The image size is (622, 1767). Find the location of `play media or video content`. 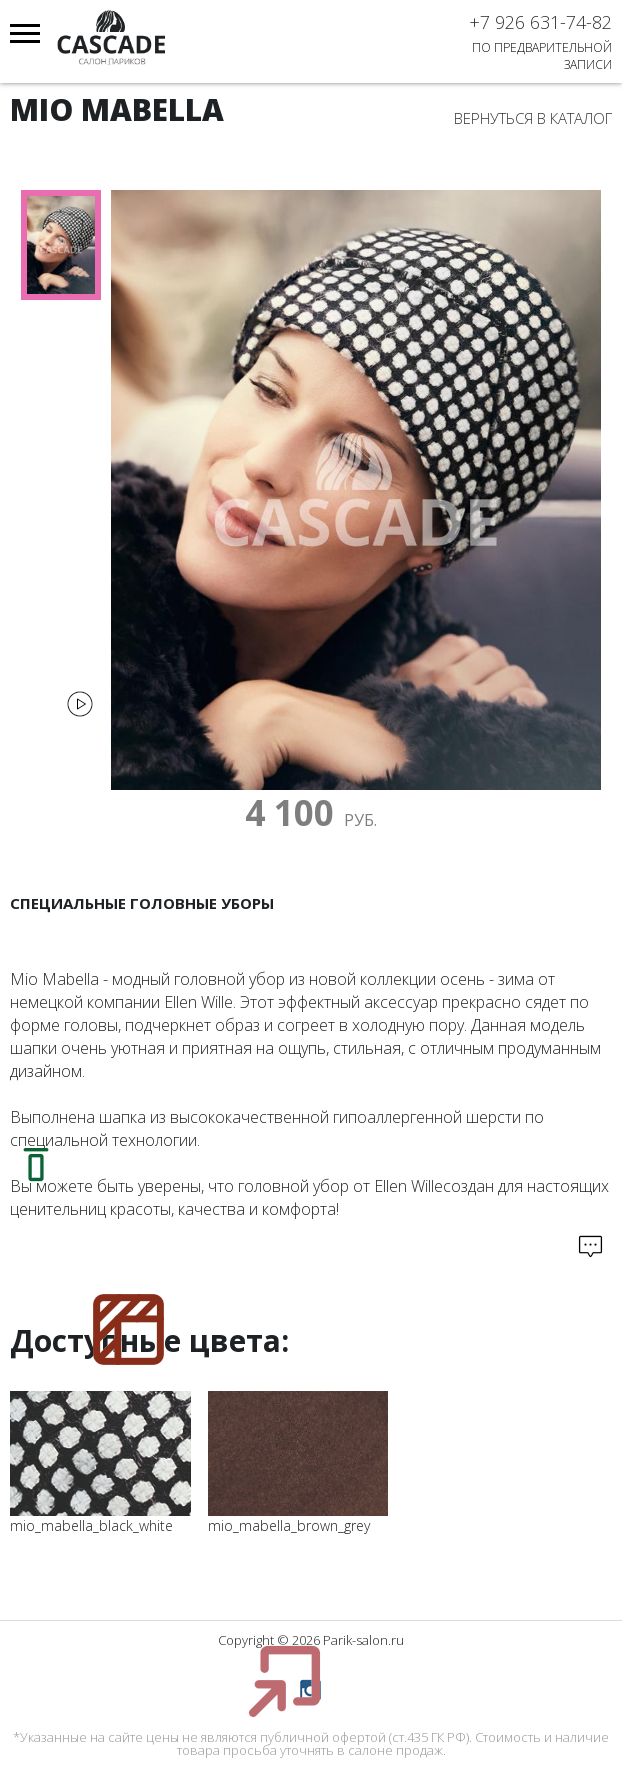

play media or video content is located at coordinates (80, 704).